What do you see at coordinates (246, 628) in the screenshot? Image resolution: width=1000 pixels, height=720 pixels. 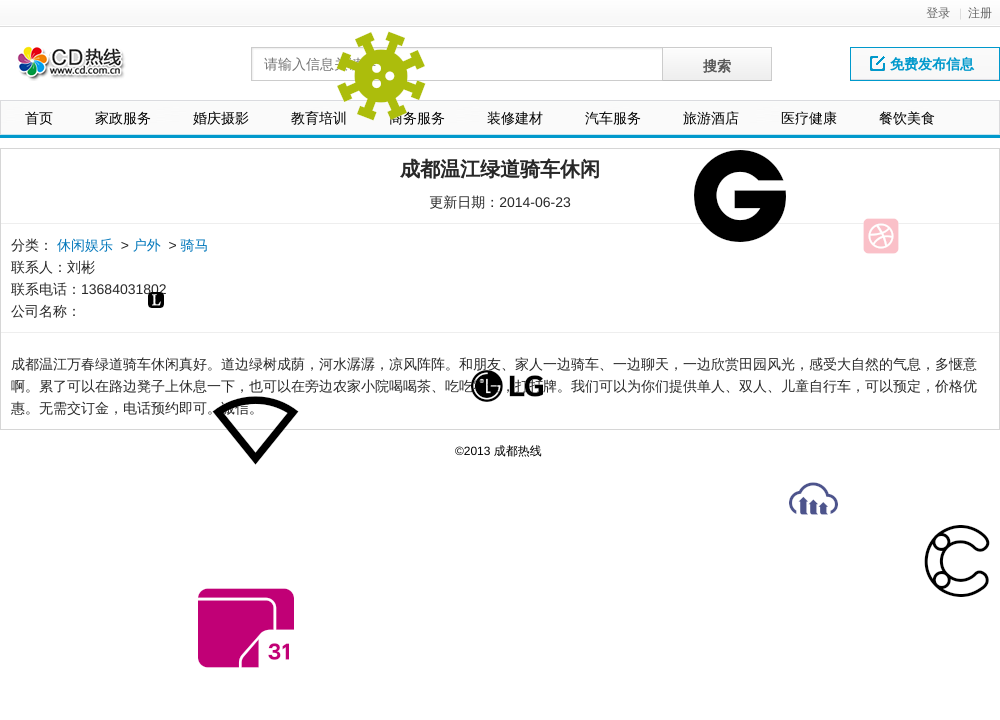 I see `open Proton Calendar app` at bounding box center [246, 628].